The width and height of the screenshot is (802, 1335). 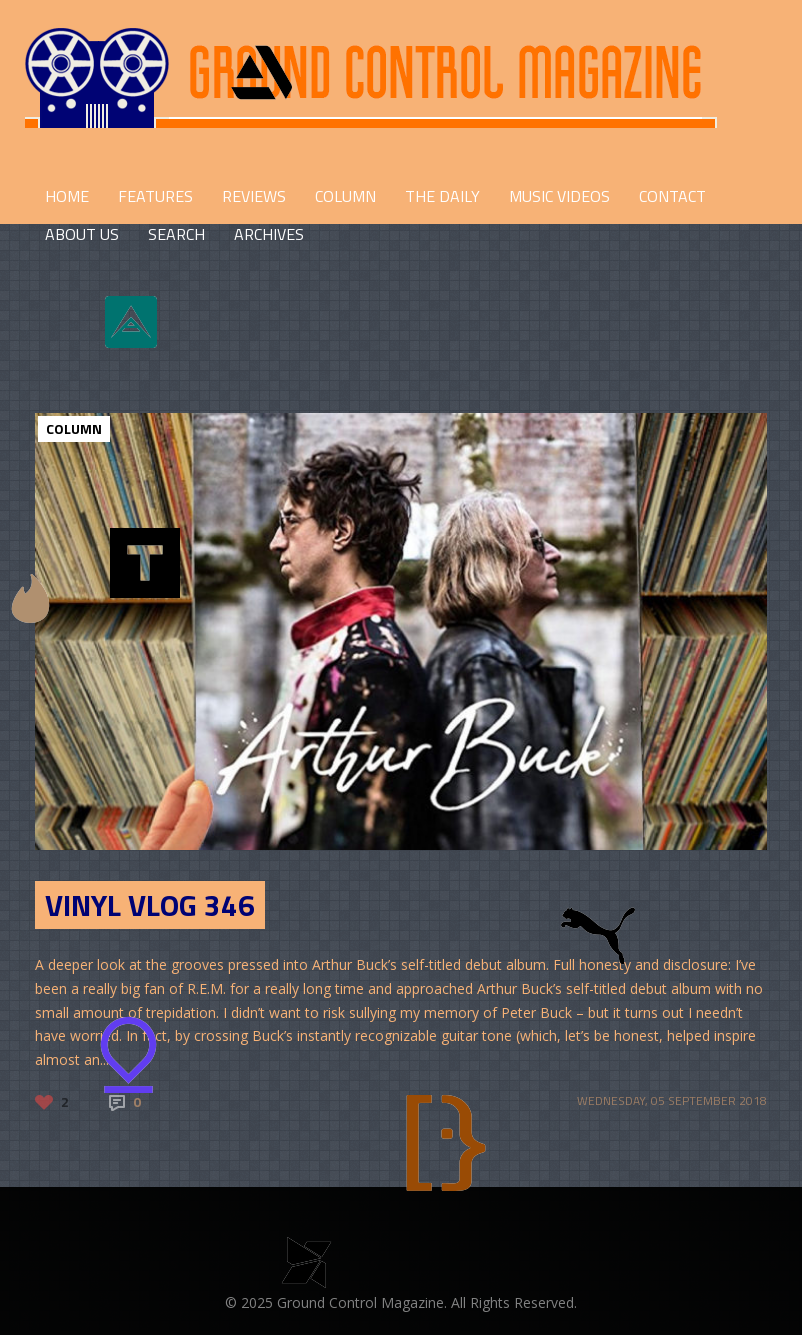 I want to click on visit ArtStation profile or portfolio, so click(x=261, y=72).